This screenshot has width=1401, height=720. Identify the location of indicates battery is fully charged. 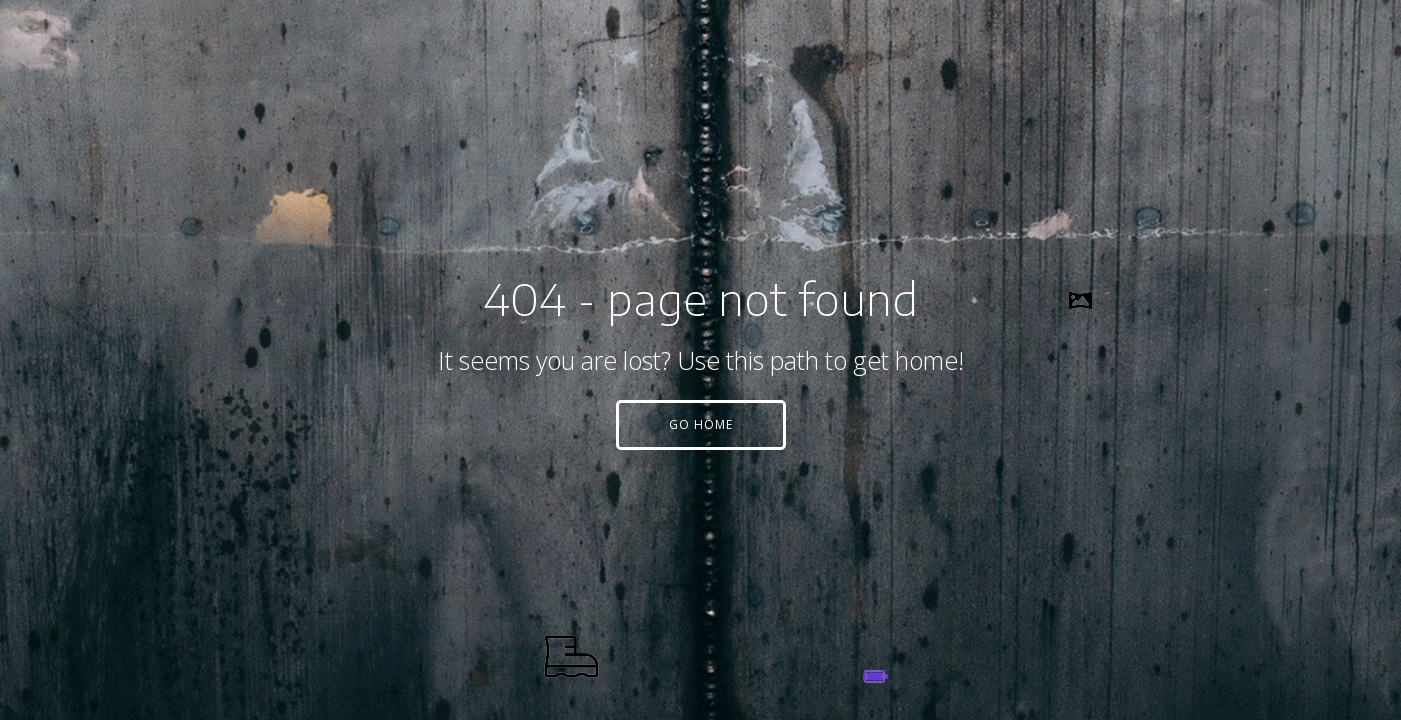
(875, 676).